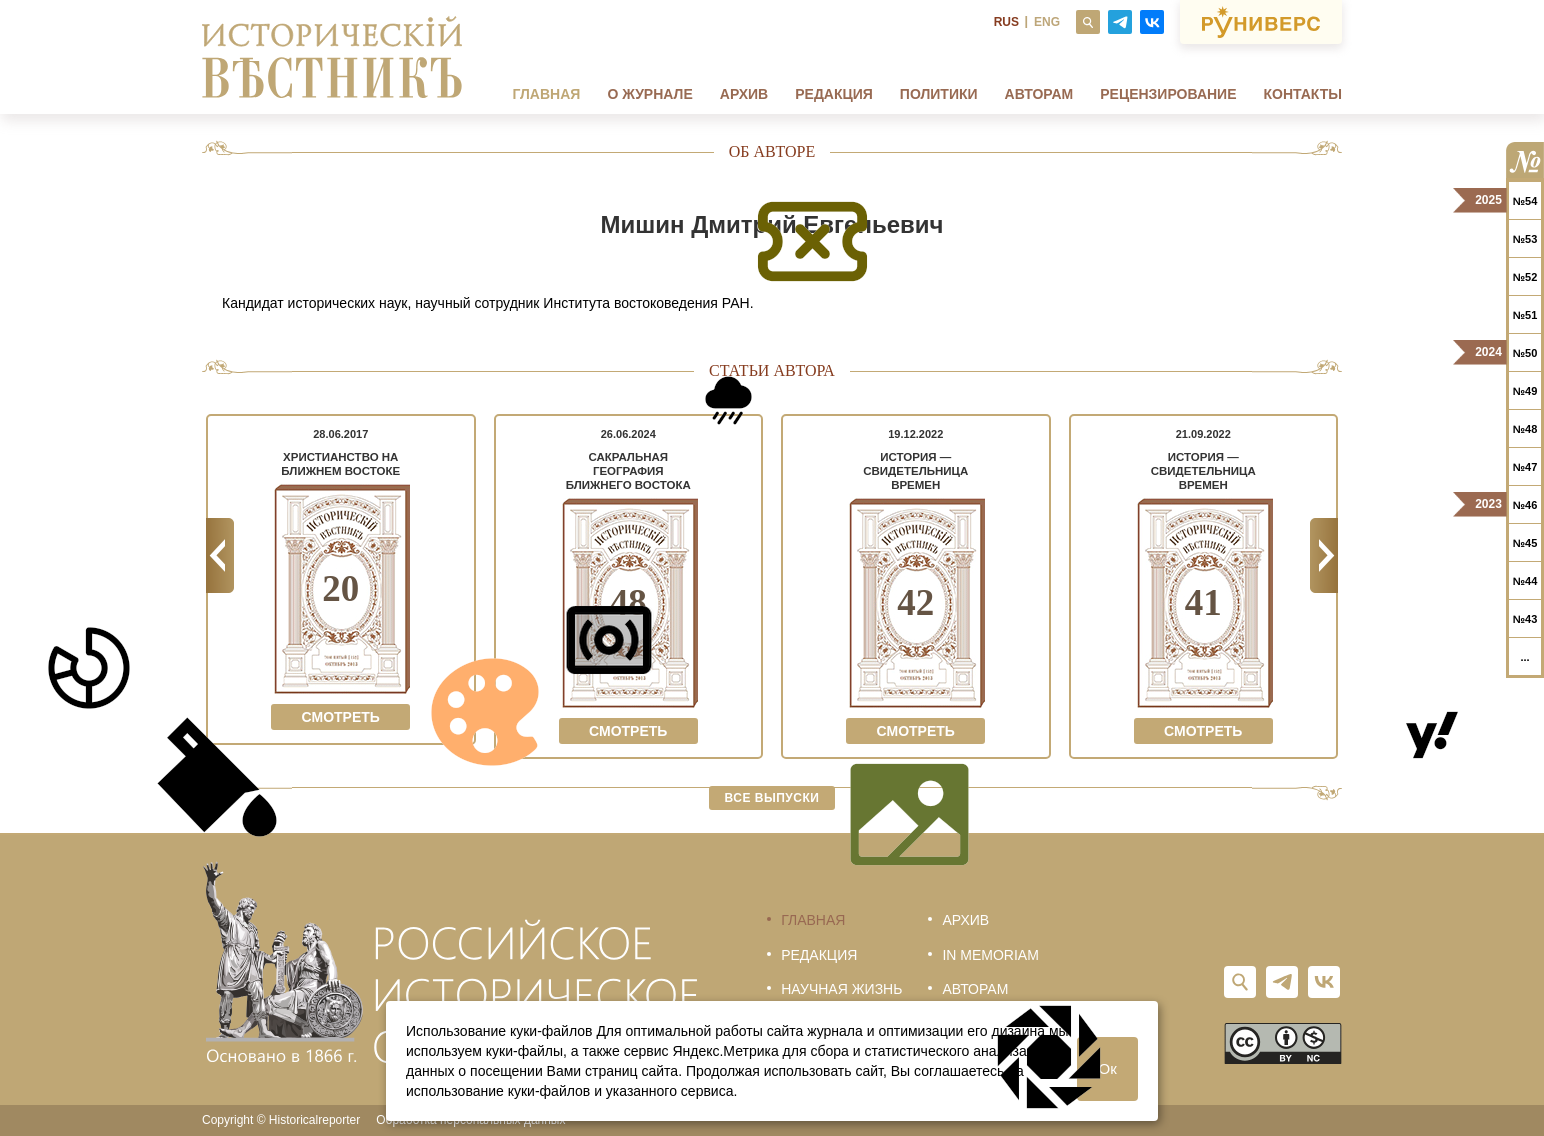 The height and width of the screenshot is (1136, 1544). What do you see at coordinates (1049, 1057) in the screenshot?
I see `adjust camera aperture settings` at bounding box center [1049, 1057].